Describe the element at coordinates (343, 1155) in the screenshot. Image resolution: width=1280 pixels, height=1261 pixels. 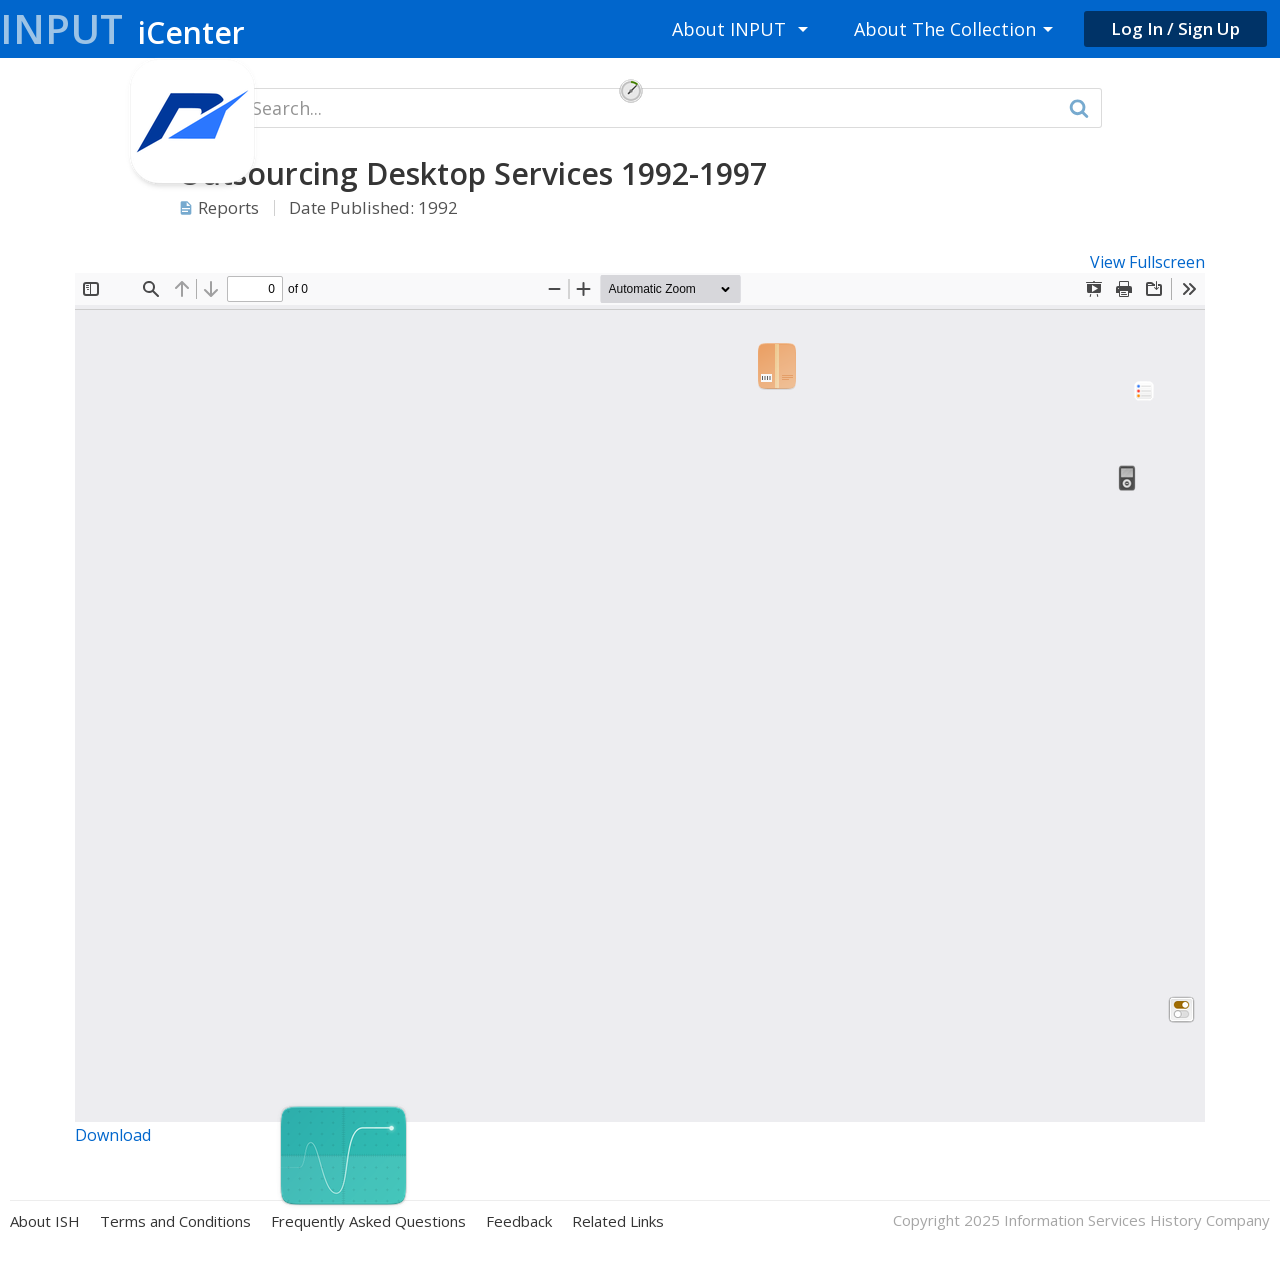
I see `open psensor temperature monitoring app` at that location.